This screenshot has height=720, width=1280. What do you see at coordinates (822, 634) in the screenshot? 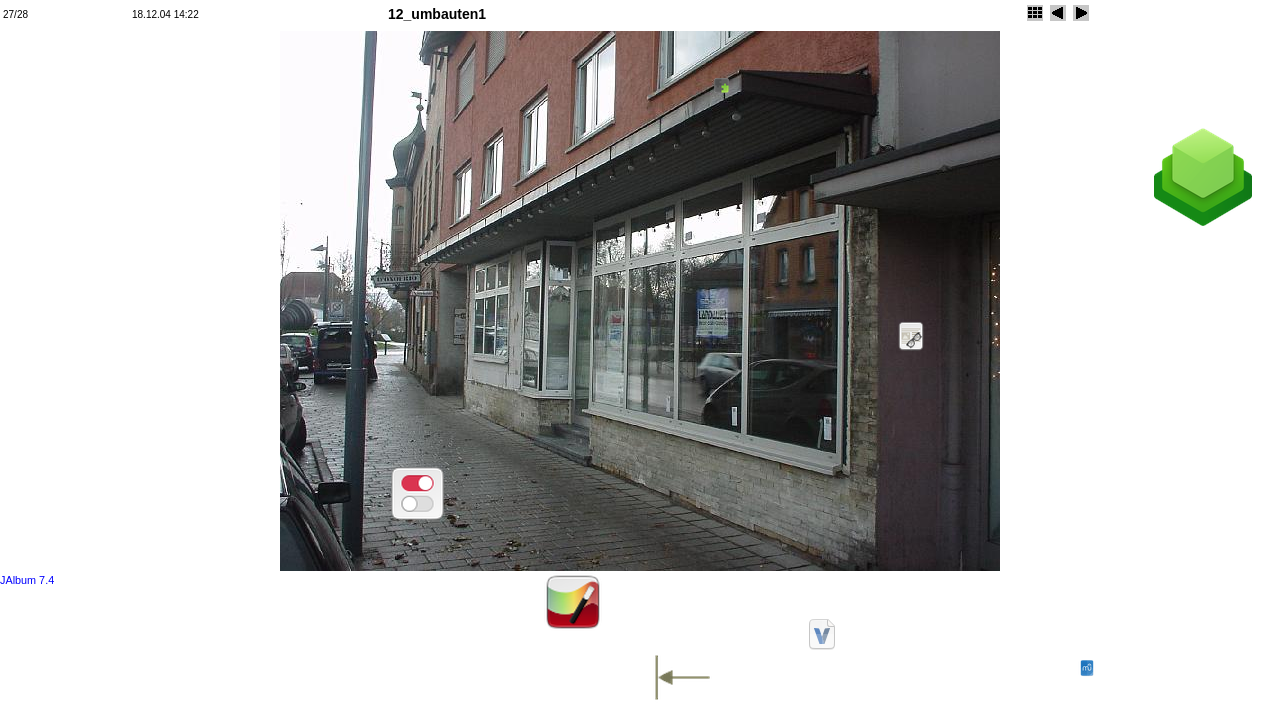
I see `a v programming language source file` at bounding box center [822, 634].